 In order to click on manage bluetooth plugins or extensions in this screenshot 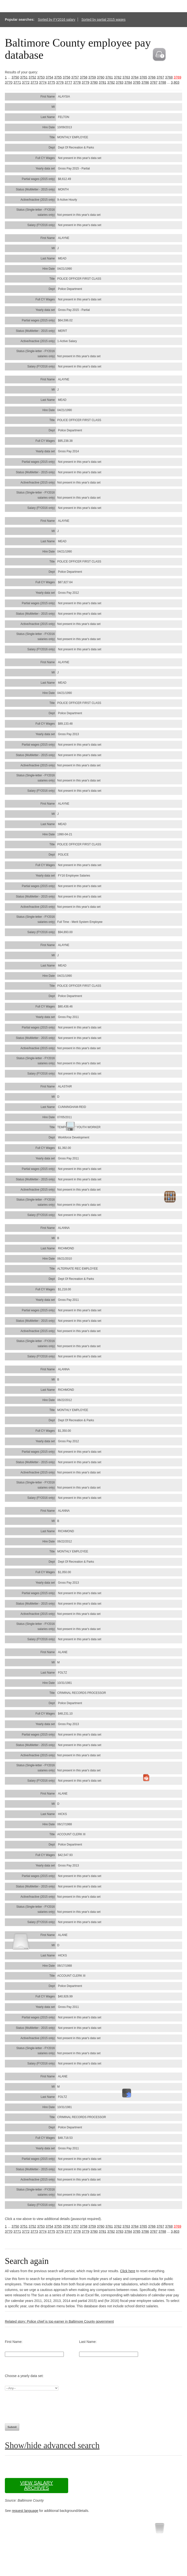, I will do `click(127, 2093)`.